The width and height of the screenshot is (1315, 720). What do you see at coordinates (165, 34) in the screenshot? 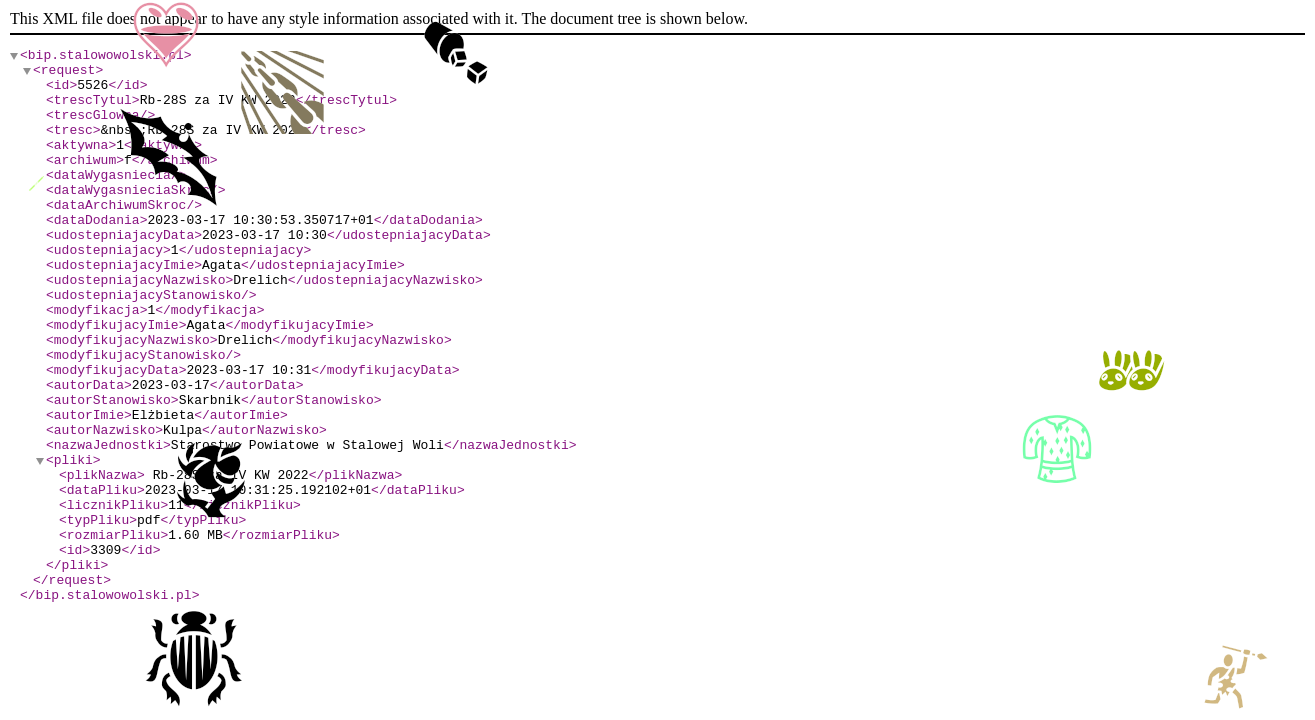
I see `indicates a fragile or special health/life status in a game` at bounding box center [165, 34].